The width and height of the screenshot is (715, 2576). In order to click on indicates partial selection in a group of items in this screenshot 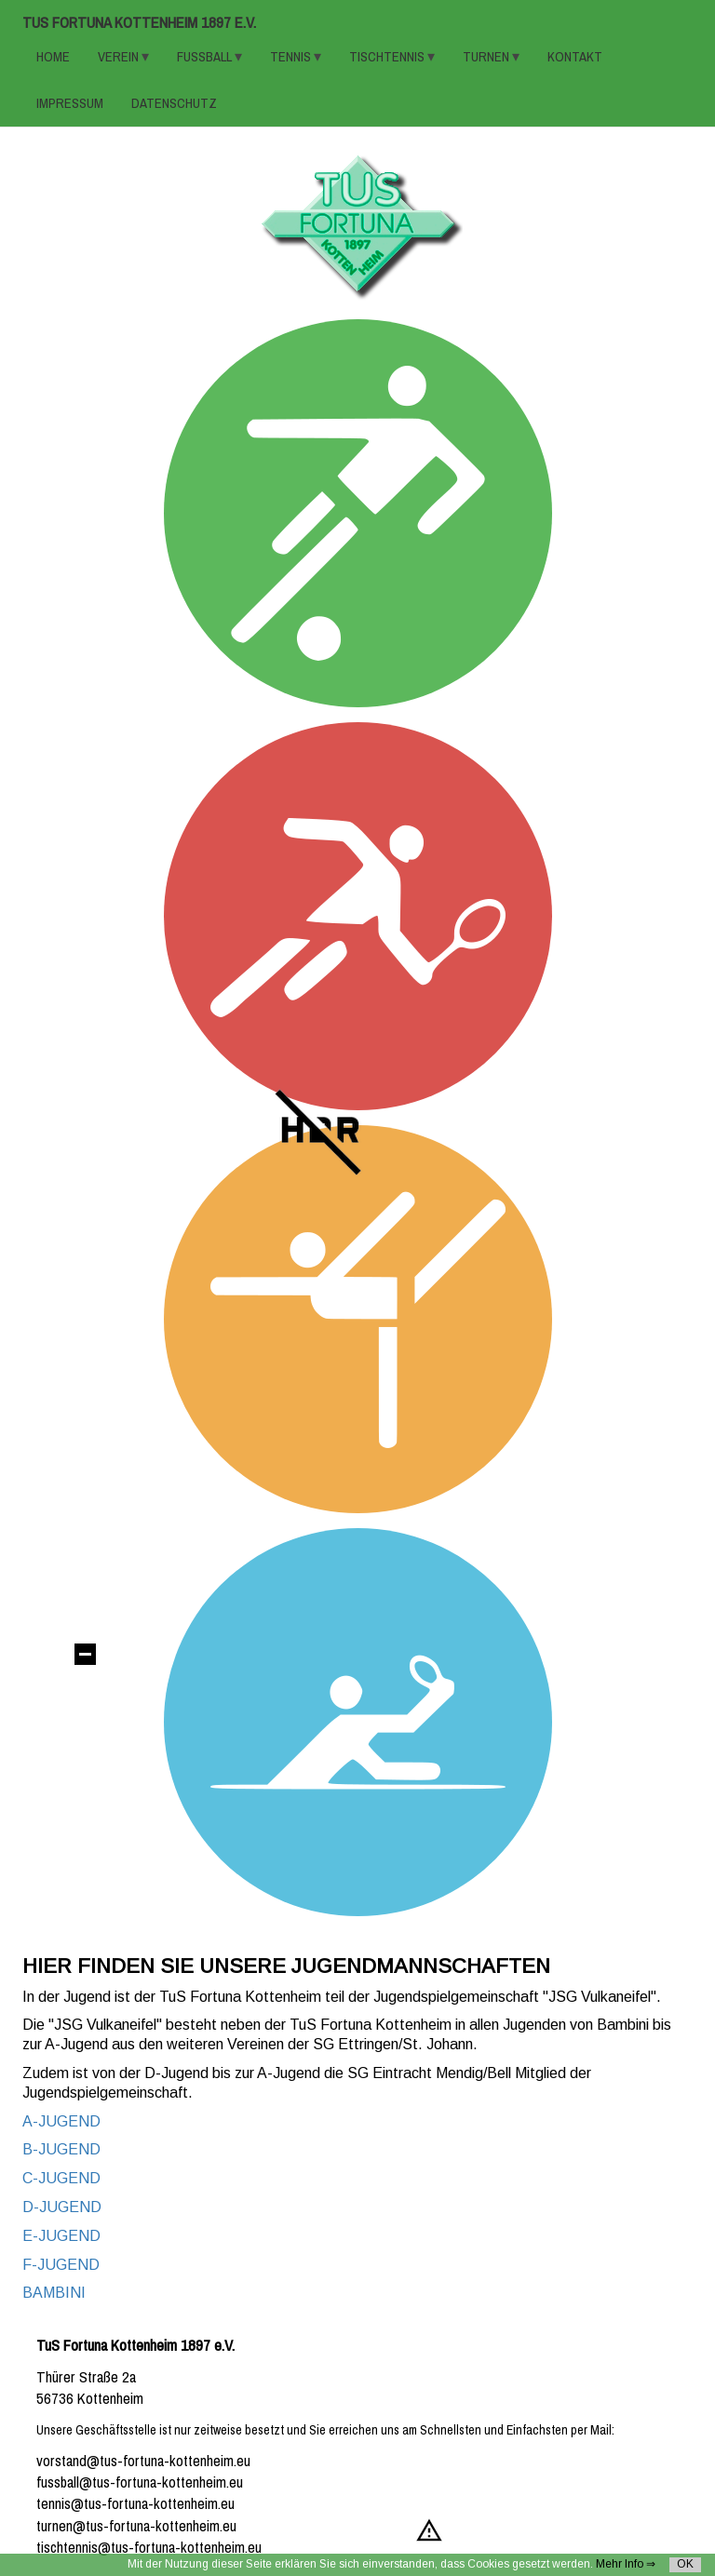, I will do `click(85, 1654)`.